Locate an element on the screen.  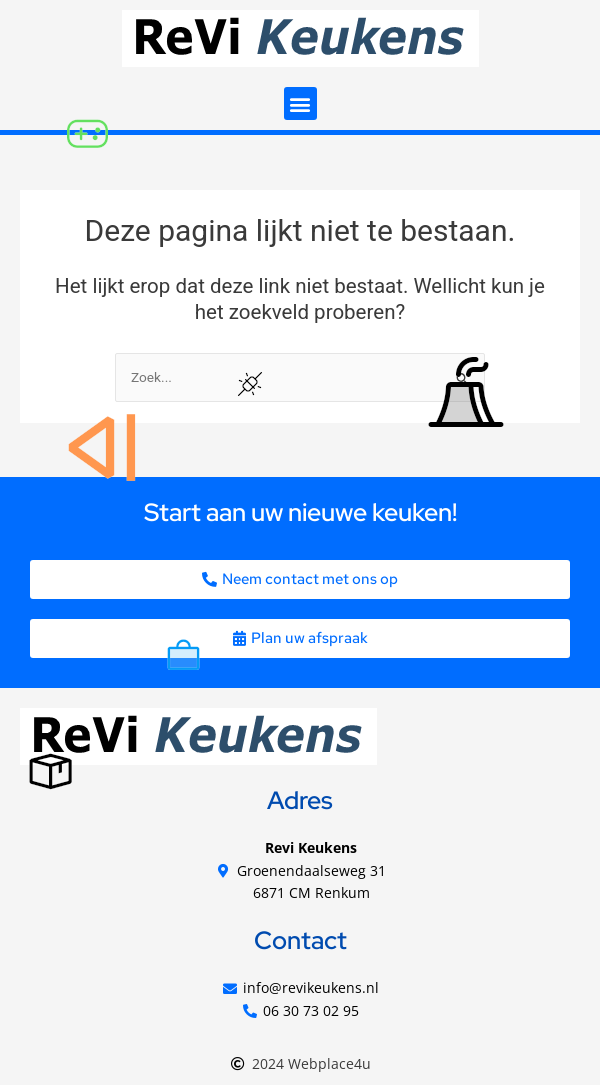
indicates nuclear power or energy facility is located at coordinates (466, 397).